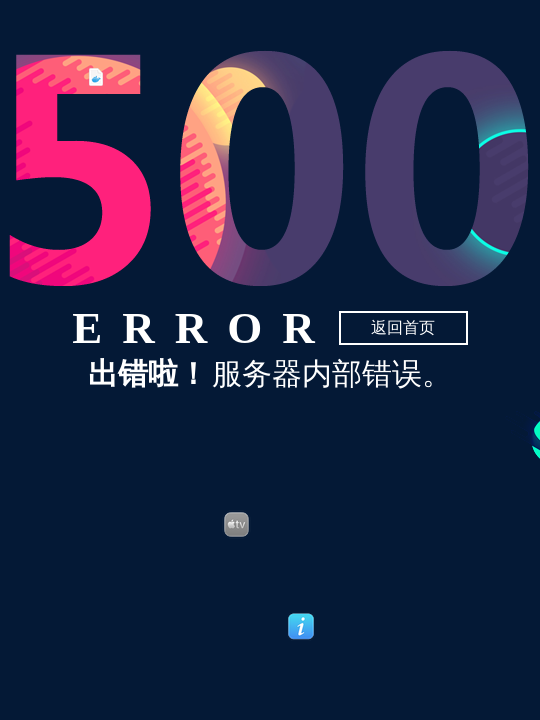 The height and width of the screenshot is (720, 540). I want to click on a dockerfile or docker configuration file, so click(96, 77).